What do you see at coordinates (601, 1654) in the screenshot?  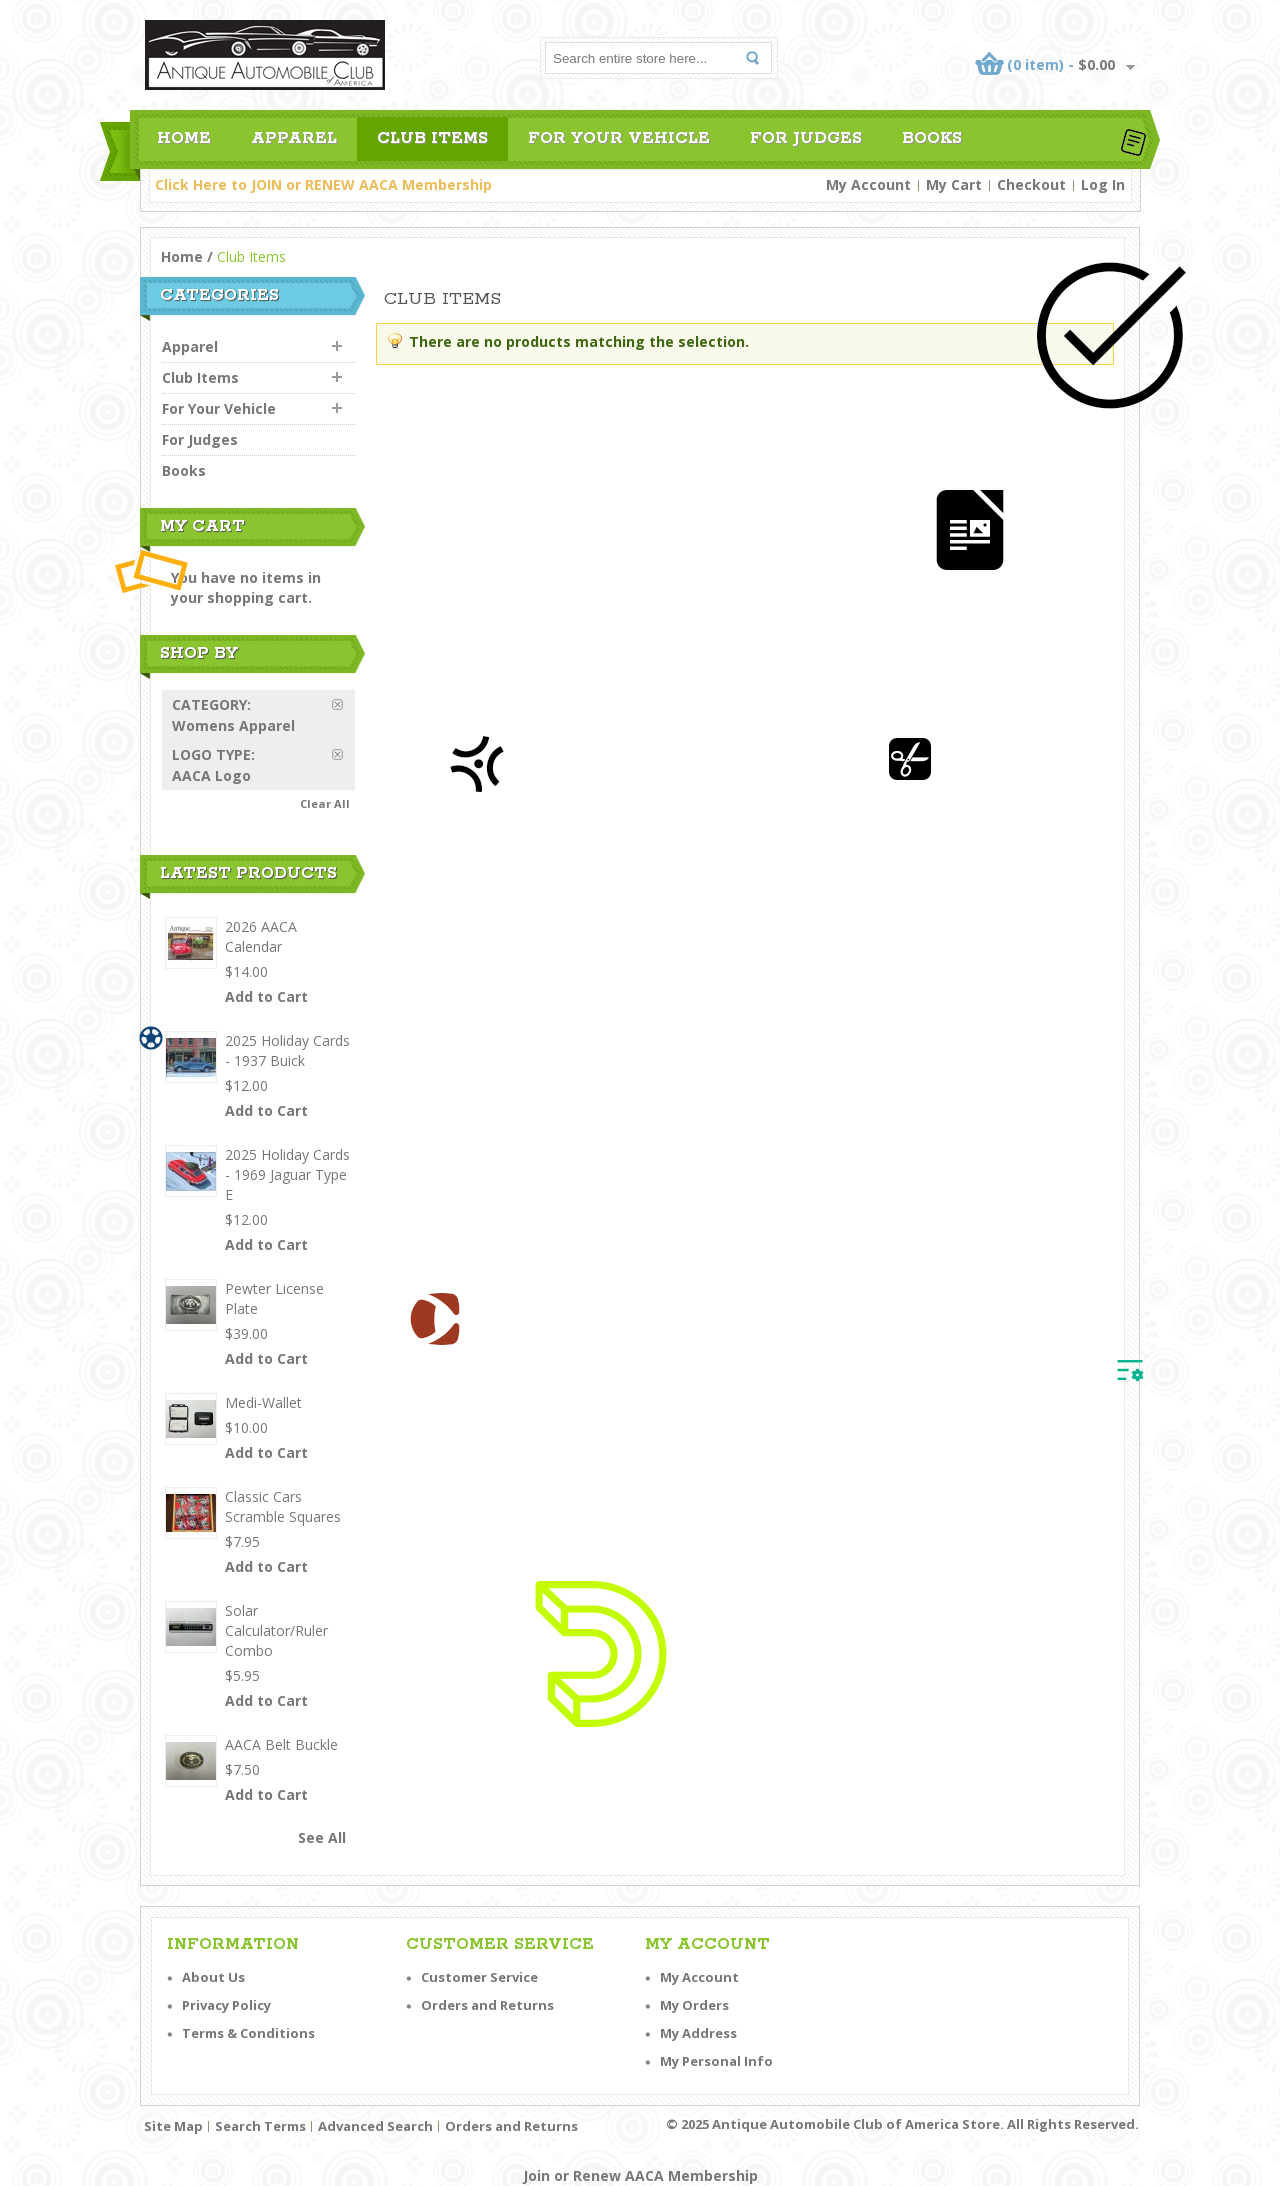 I see `open the Dailymotion app` at bounding box center [601, 1654].